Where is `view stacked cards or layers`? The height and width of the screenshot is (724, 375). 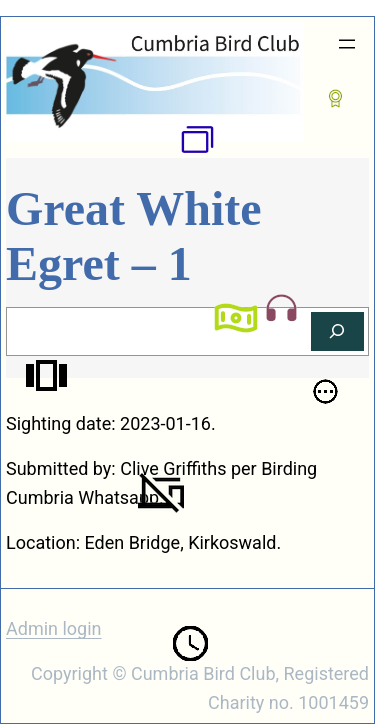
view stacked cards or layers is located at coordinates (197, 139).